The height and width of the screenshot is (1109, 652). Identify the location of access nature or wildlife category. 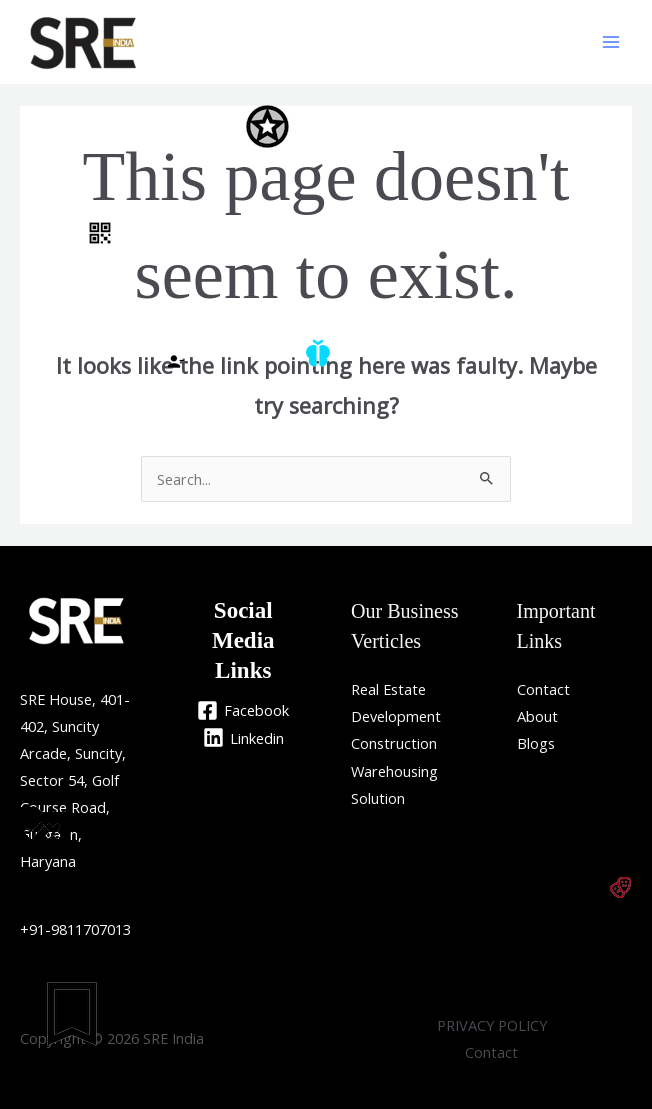
(318, 353).